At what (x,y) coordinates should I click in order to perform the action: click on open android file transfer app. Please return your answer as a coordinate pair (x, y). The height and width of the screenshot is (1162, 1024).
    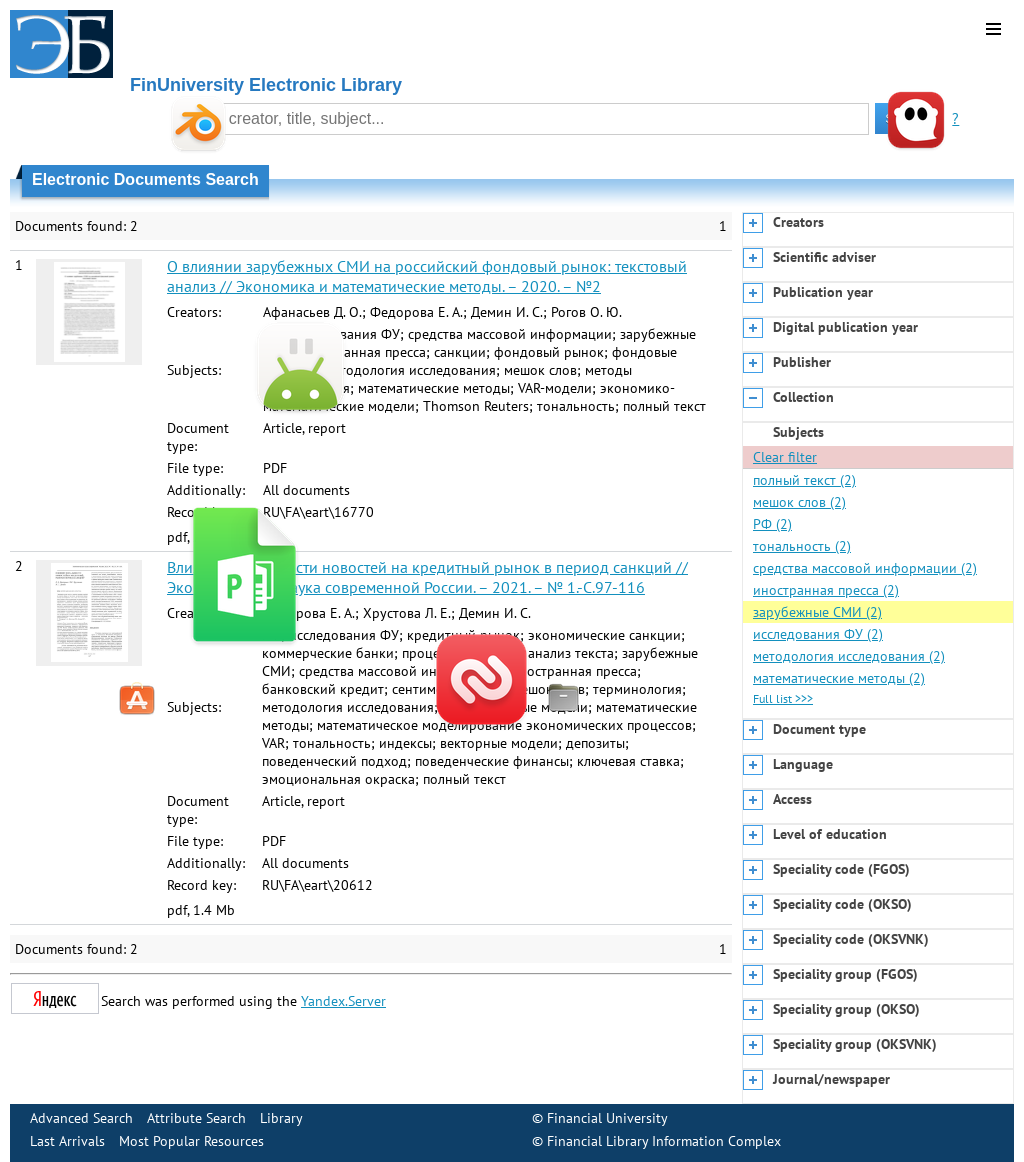
    Looking at the image, I should click on (300, 366).